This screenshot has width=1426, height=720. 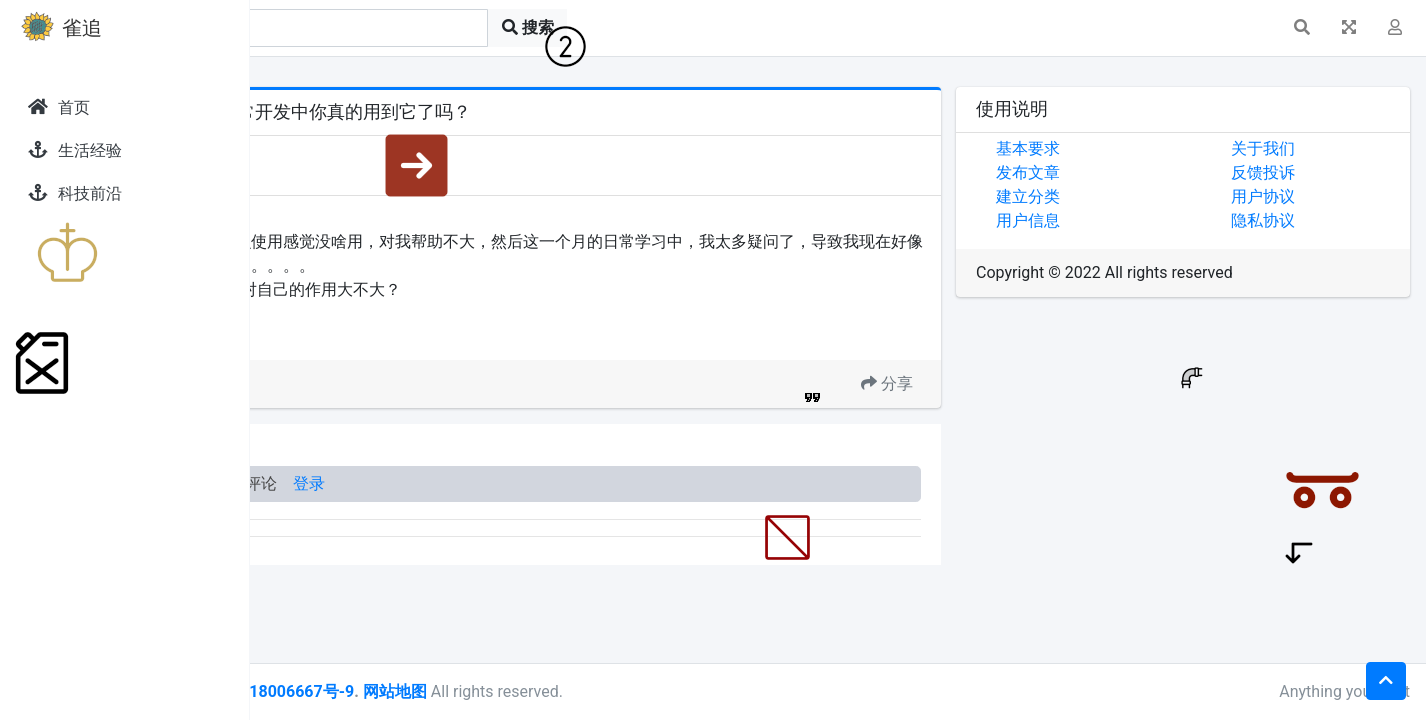 I want to click on indicates fuel or gas-related settings, so click(x=42, y=363).